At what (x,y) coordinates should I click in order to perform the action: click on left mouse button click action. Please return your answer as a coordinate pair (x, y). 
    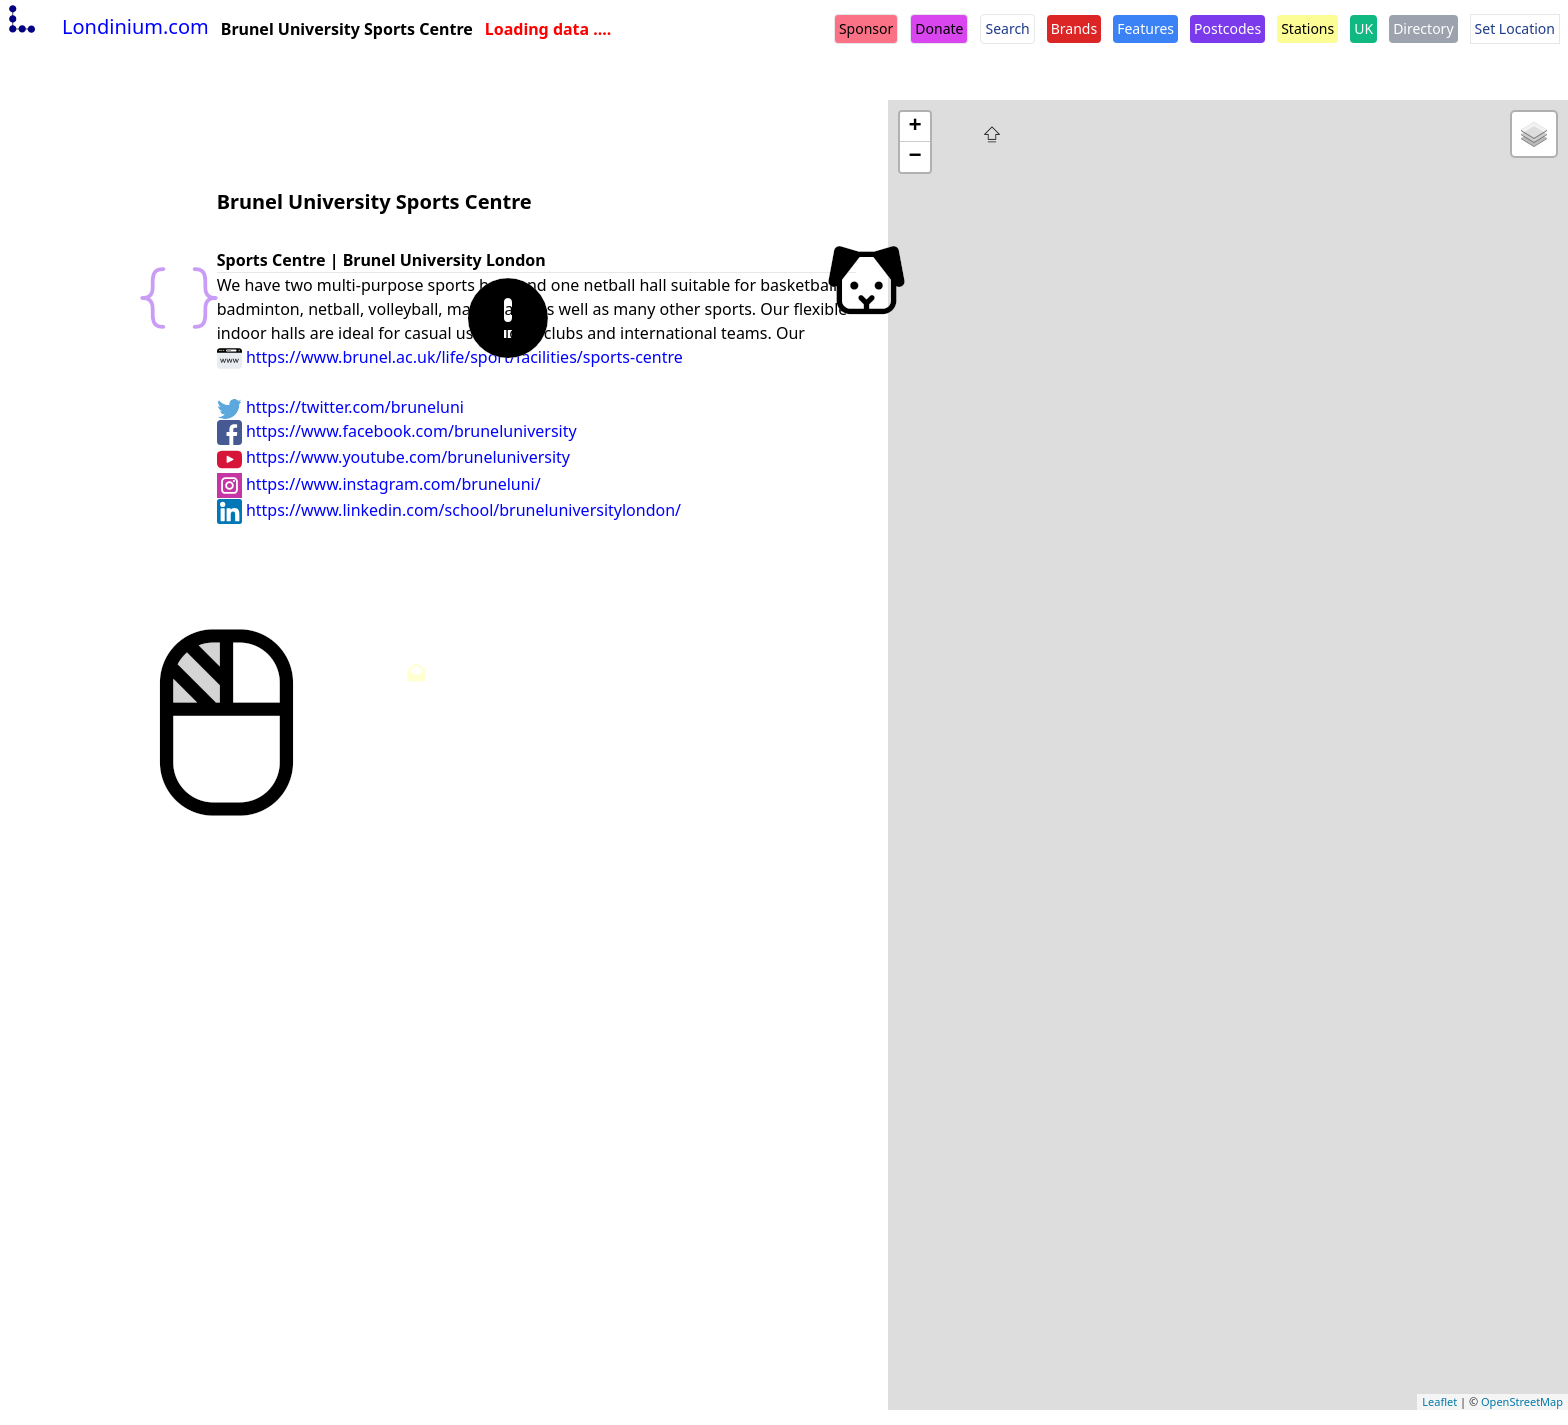
    Looking at the image, I should click on (226, 722).